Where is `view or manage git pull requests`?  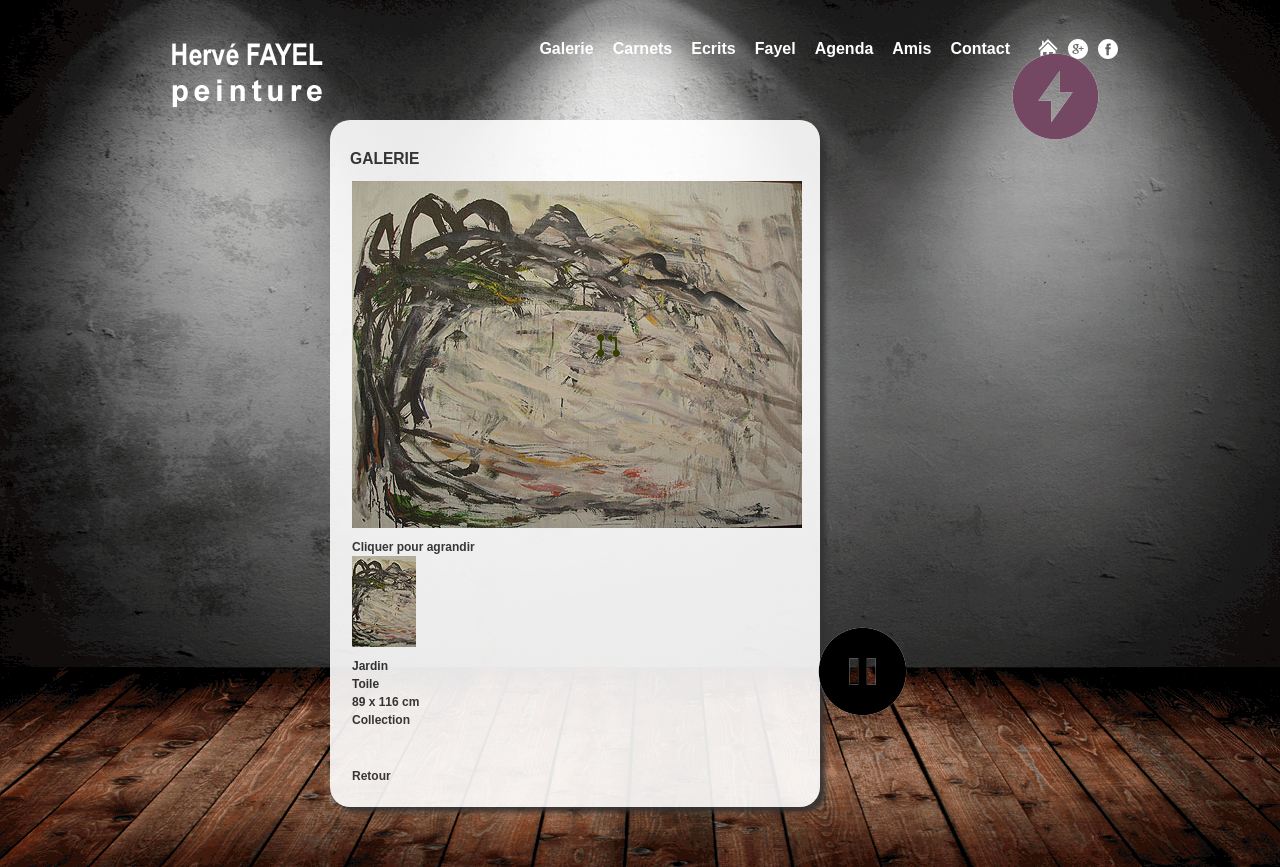
view or manage git pull requests is located at coordinates (608, 345).